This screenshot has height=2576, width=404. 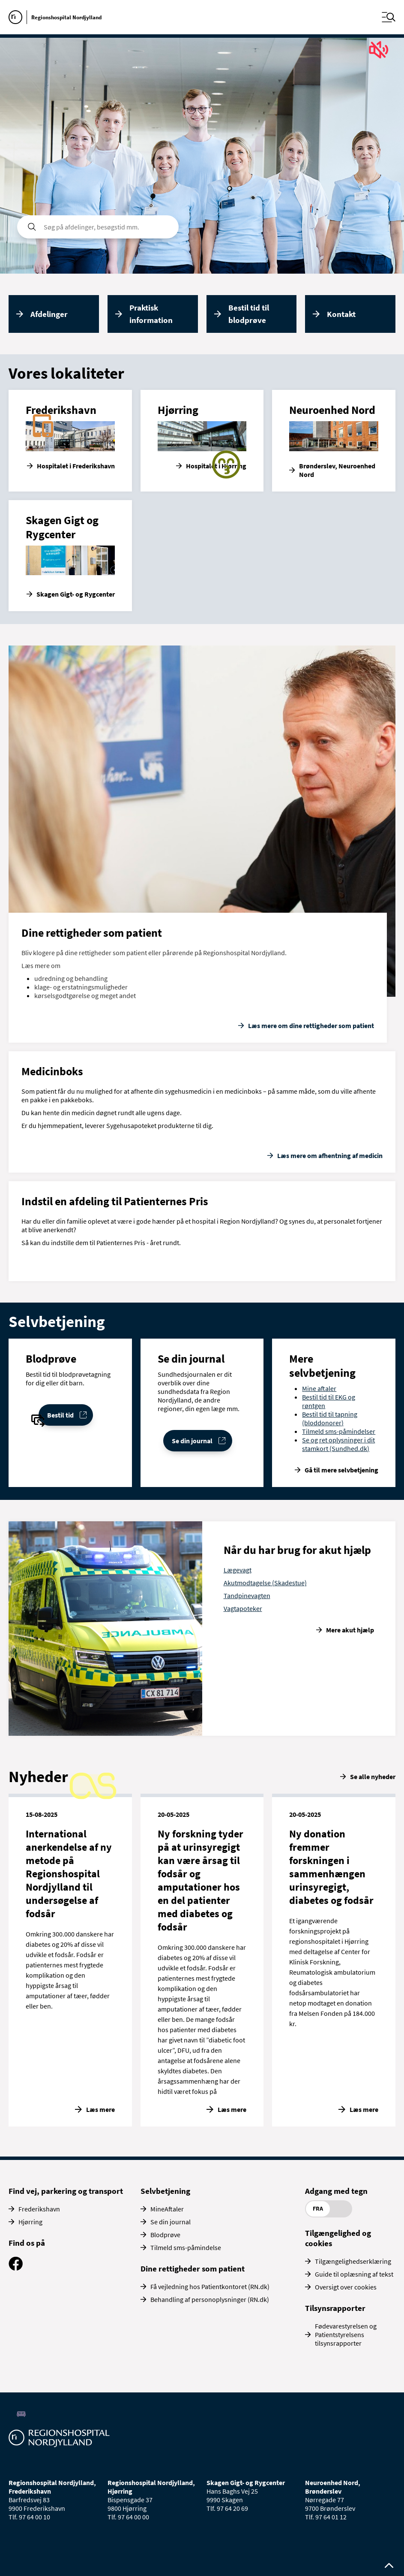 I want to click on transfer funds between accounts, so click(x=38, y=1420).